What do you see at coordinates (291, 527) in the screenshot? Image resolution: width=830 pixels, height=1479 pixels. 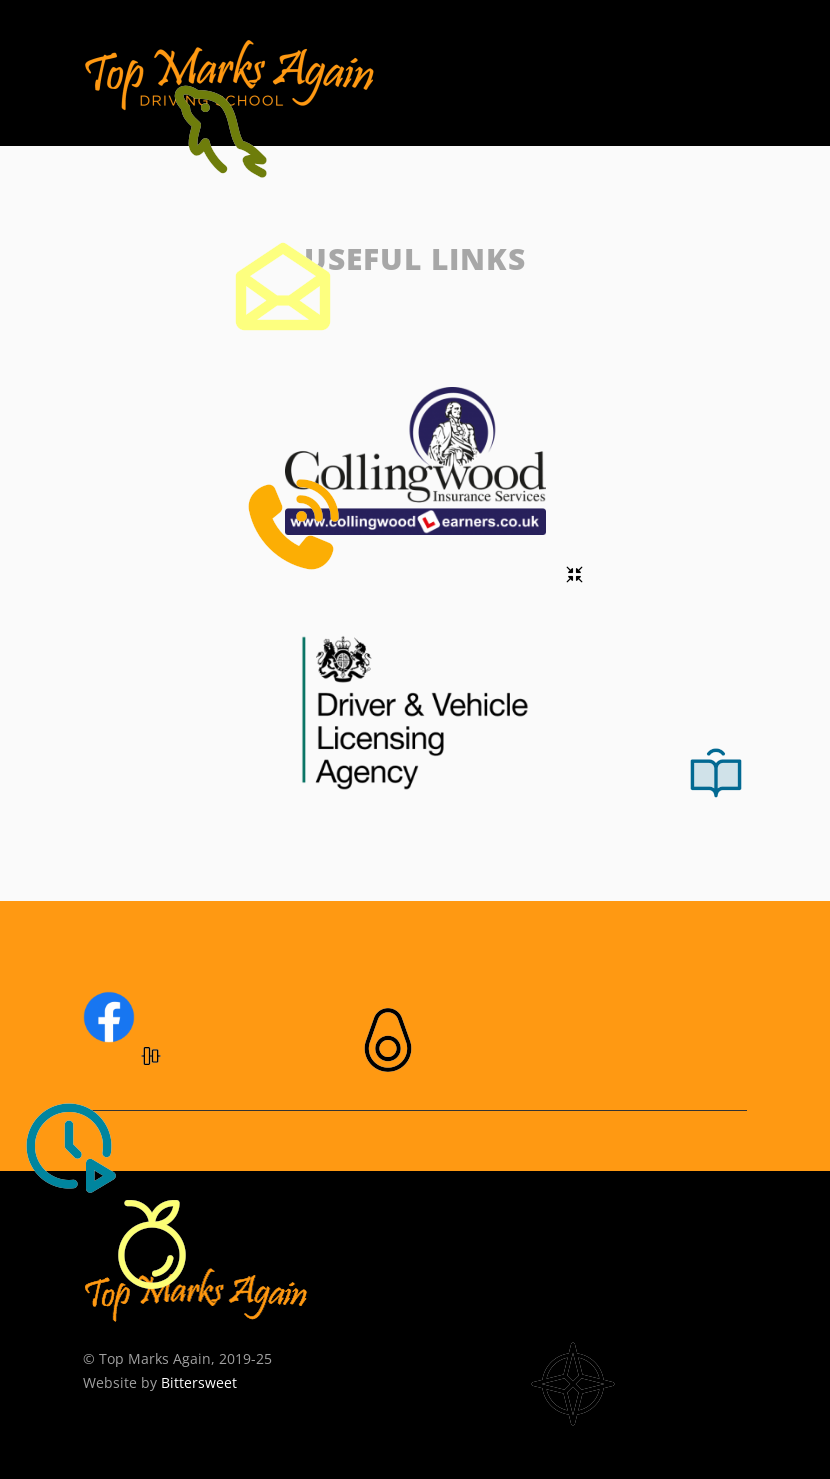 I see `indicates an active or ongoing call` at bounding box center [291, 527].